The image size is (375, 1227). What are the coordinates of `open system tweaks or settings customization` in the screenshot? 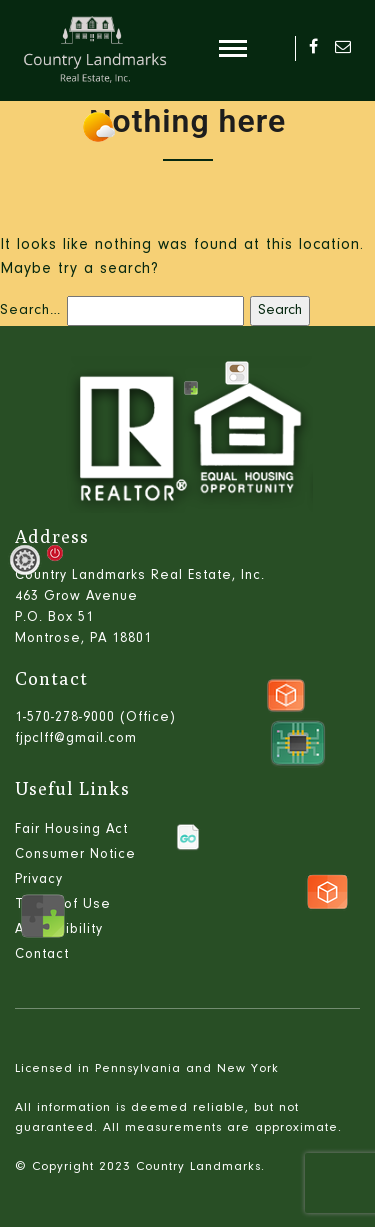 It's located at (237, 373).